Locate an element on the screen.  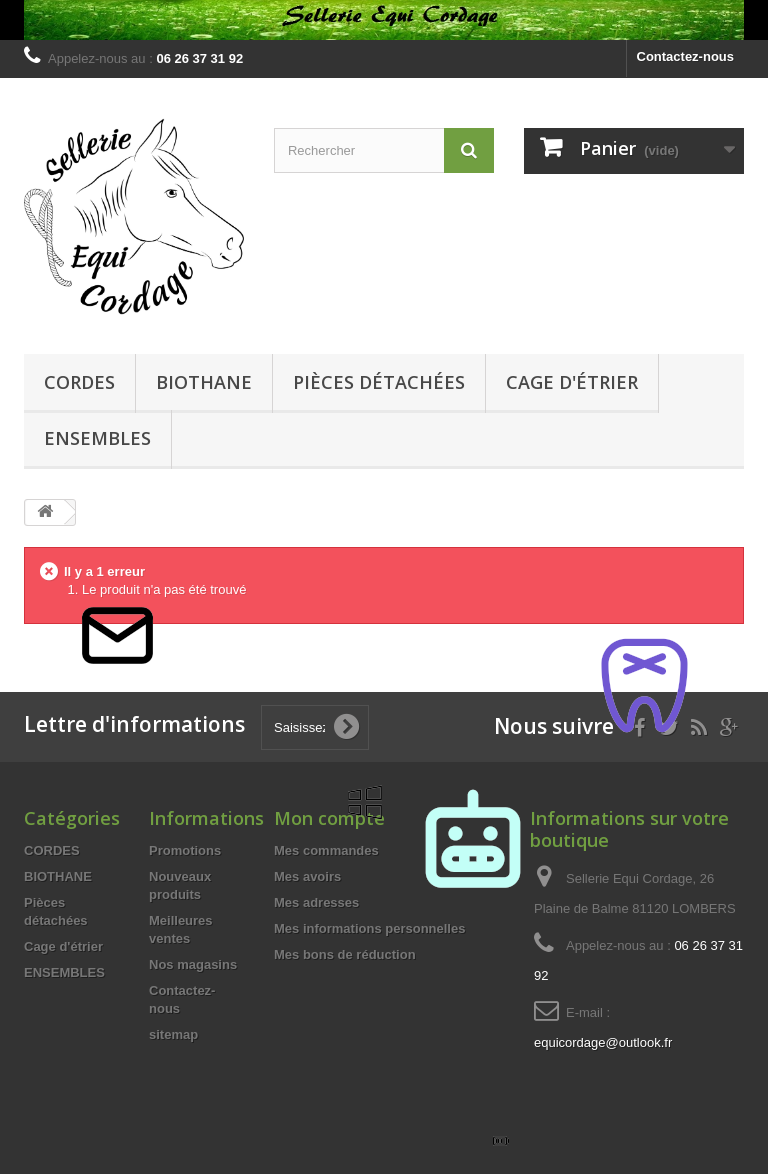
access dental or oral health features is located at coordinates (644, 685).